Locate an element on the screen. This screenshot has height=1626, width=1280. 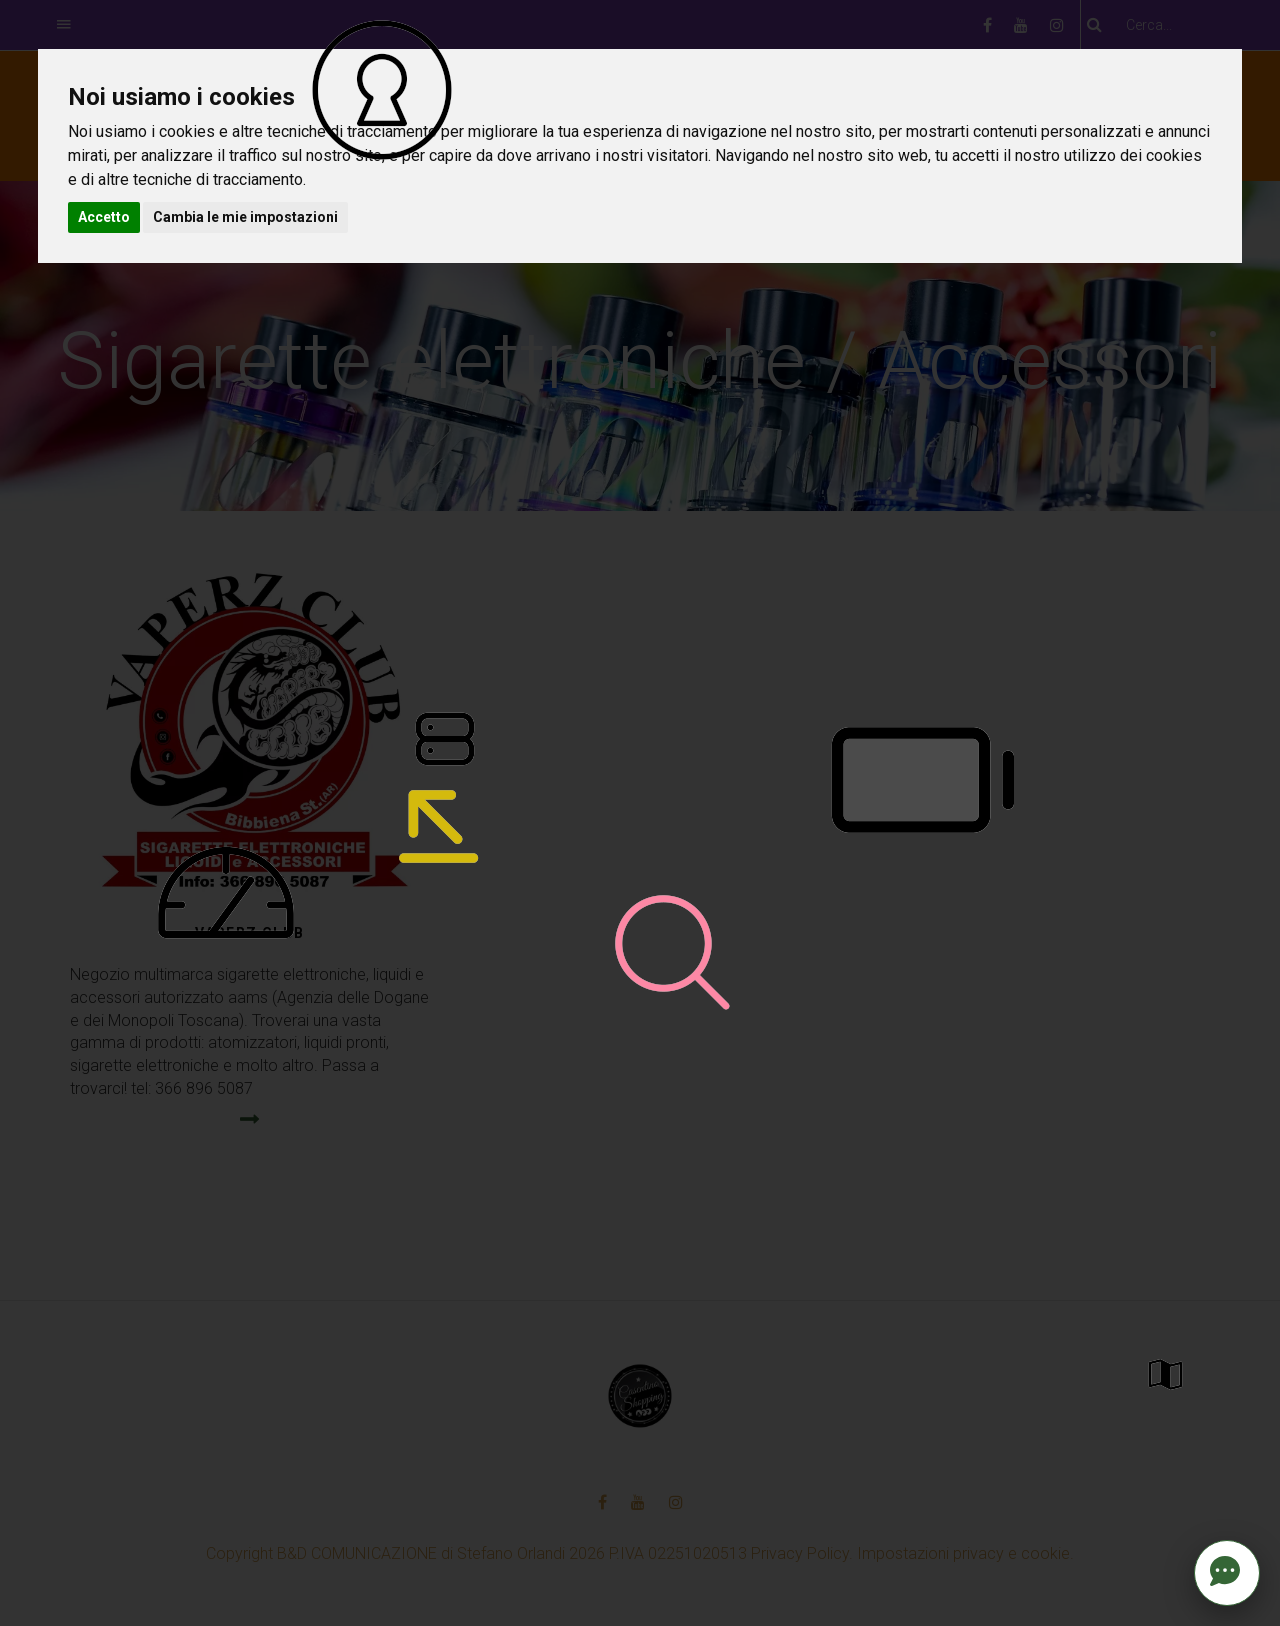
access security or privacy settings is located at coordinates (382, 90).